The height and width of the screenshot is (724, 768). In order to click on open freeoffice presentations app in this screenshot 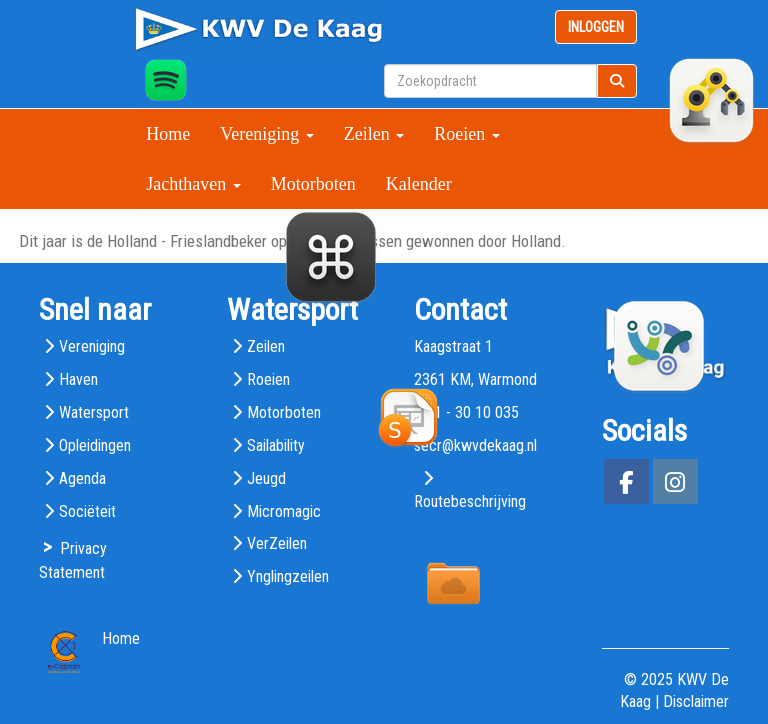, I will do `click(409, 417)`.